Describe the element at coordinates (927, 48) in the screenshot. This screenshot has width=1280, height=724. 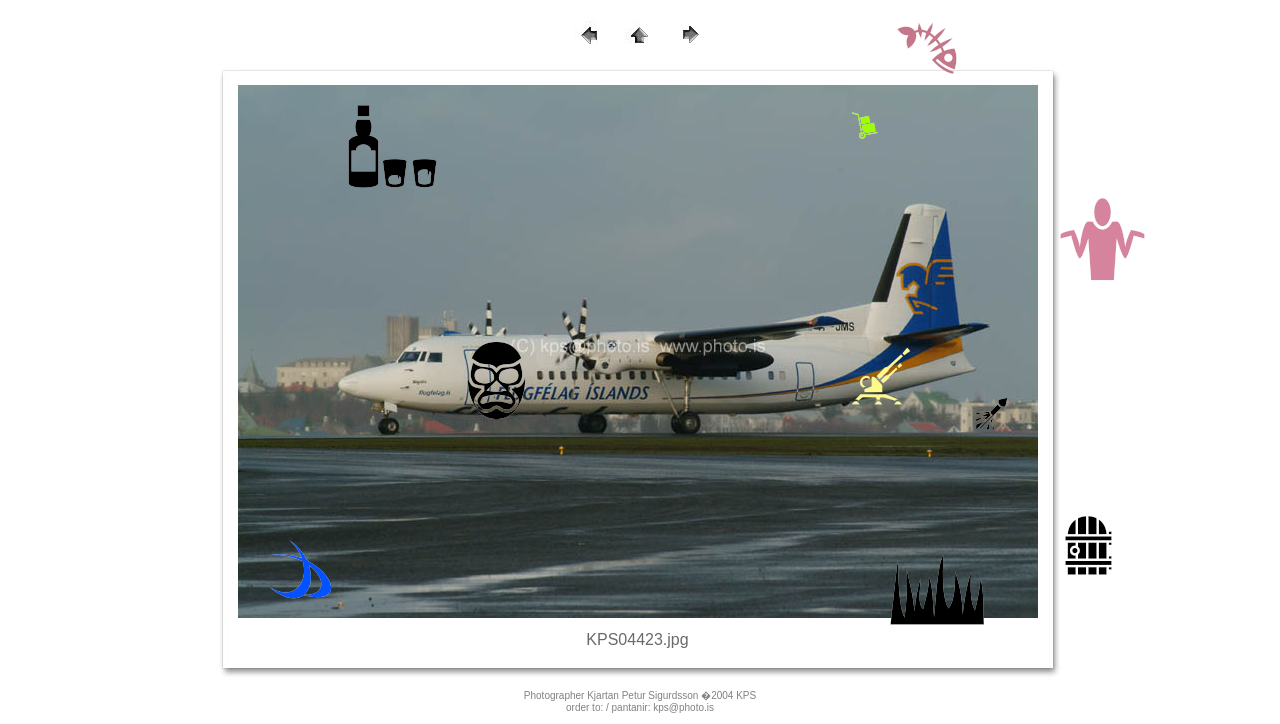
I see `indicates an empty or depleted resource` at that location.